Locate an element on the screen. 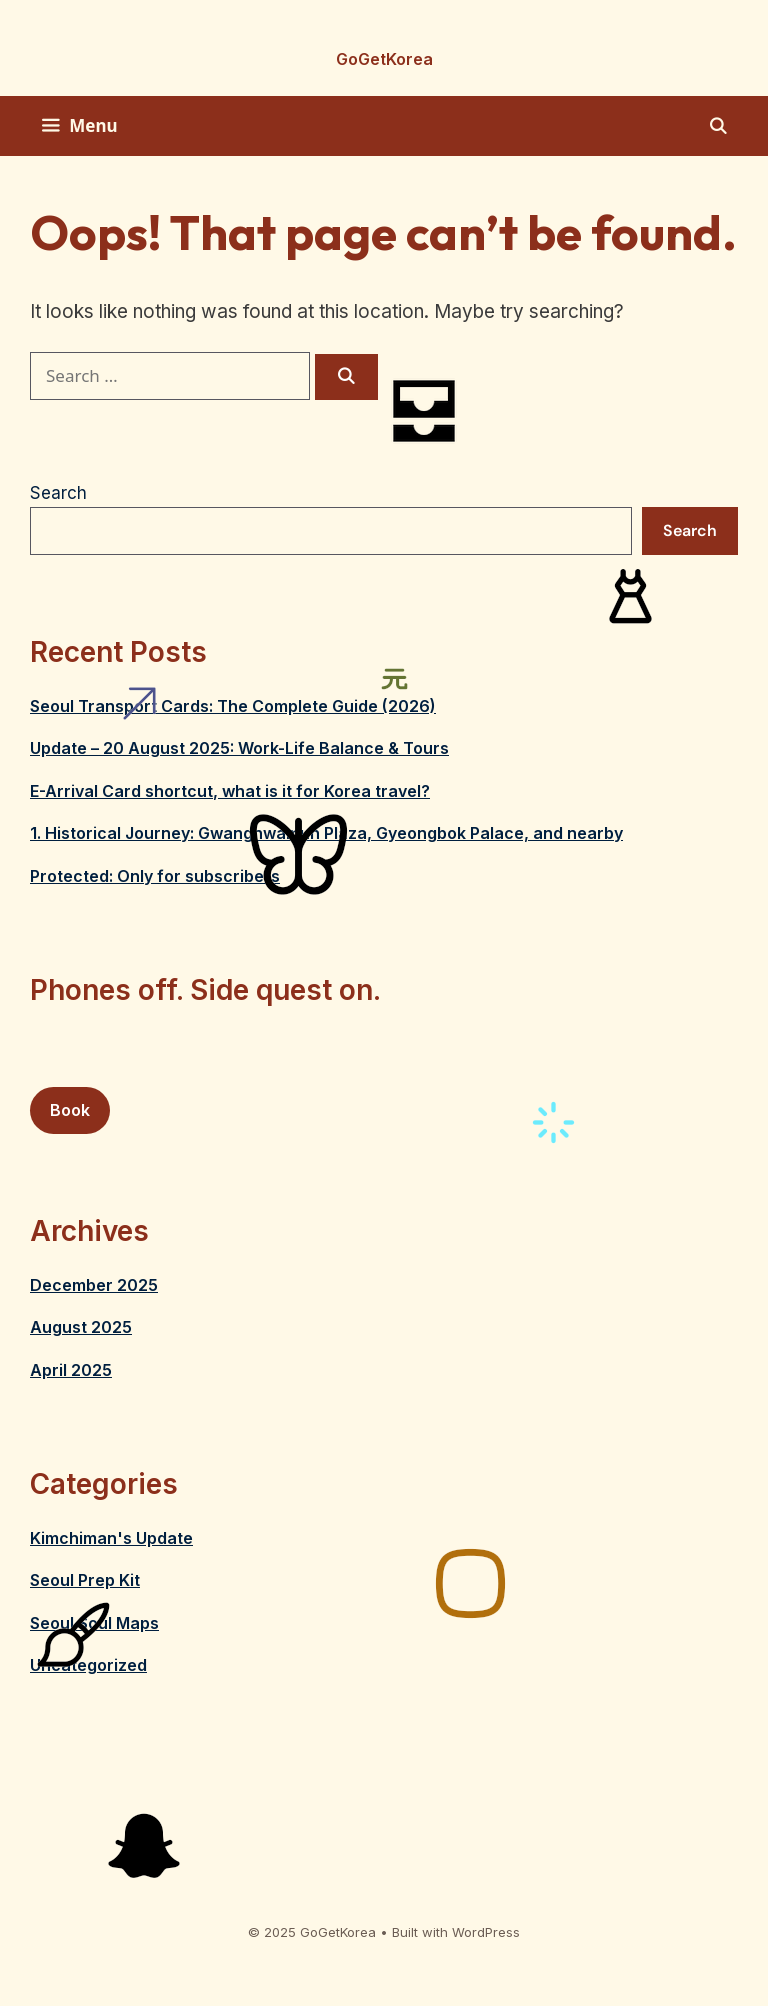  open link in new tab or window is located at coordinates (139, 703).